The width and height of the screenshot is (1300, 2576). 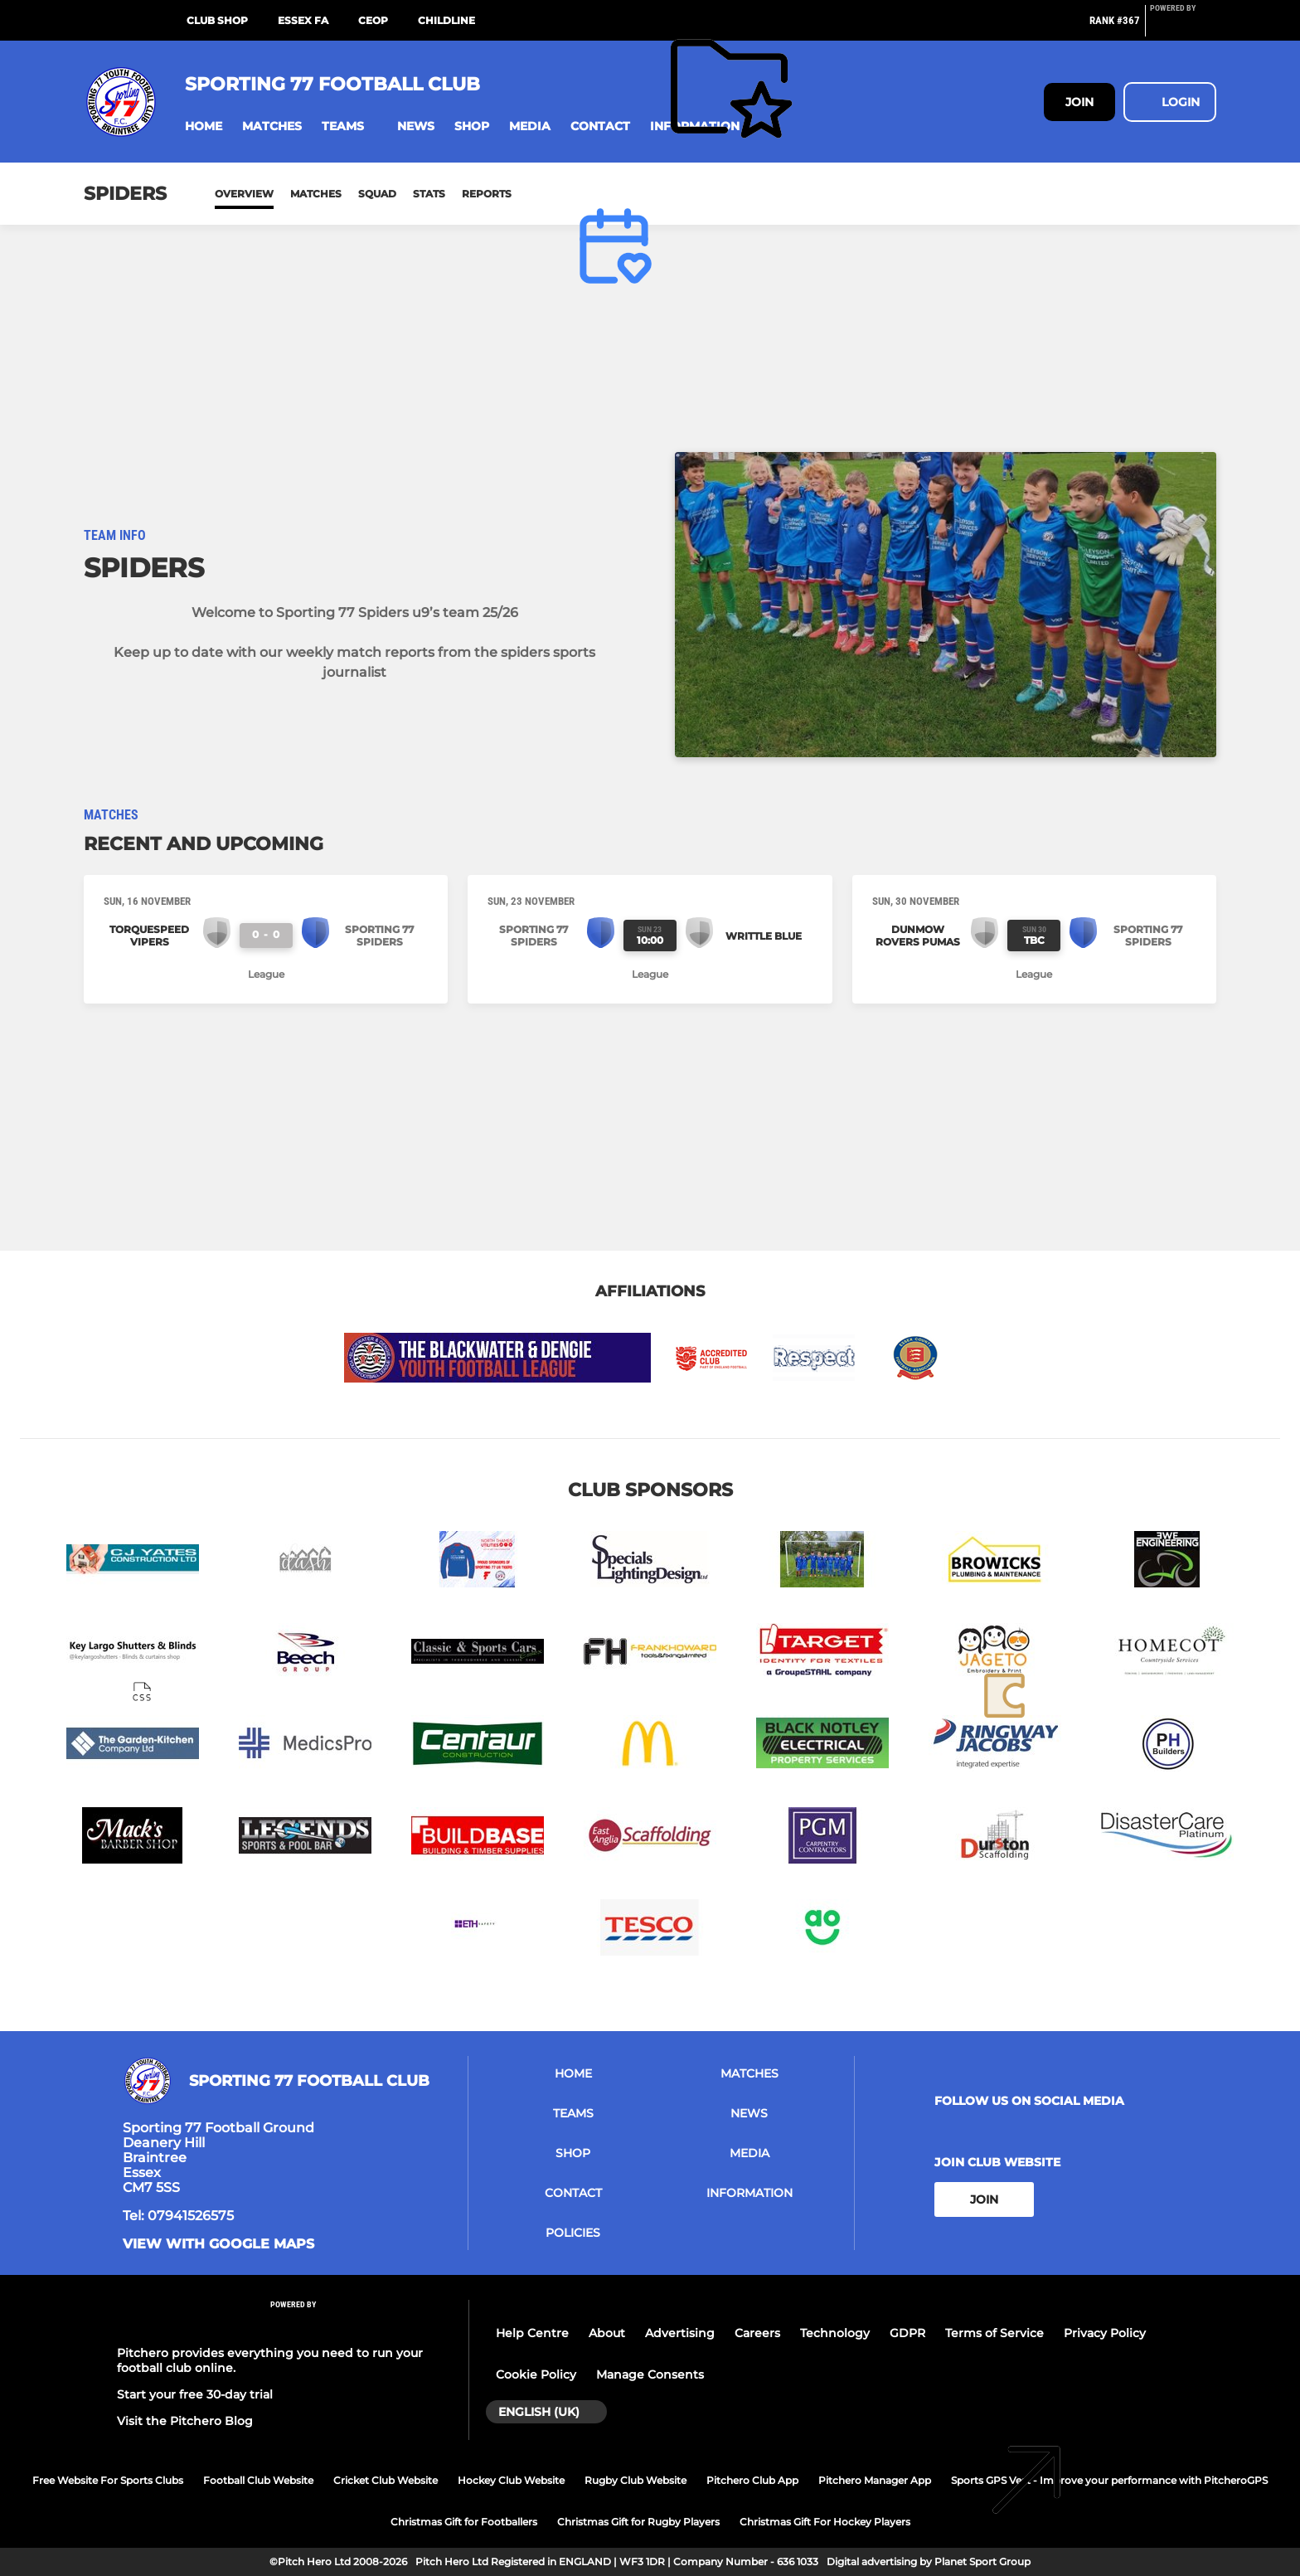 What do you see at coordinates (614, 245) in the screenshot?
I see `view favorite or liked events` at bounding box center [614, 245].